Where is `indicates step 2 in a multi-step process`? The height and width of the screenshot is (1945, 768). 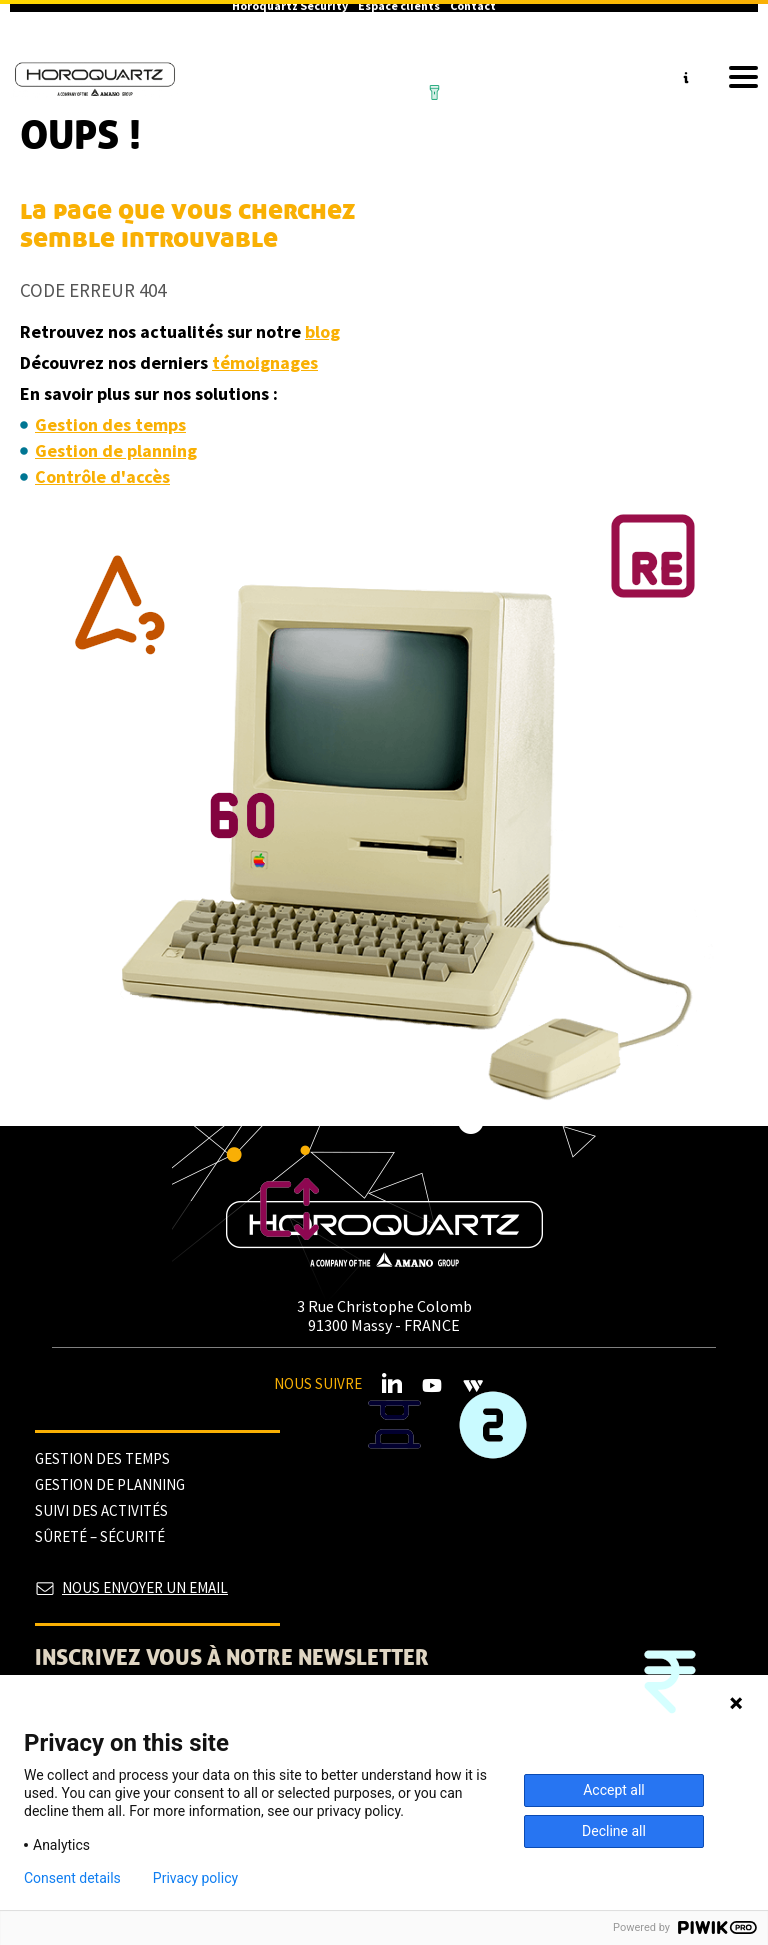 indicates step 2 in a multi-step process is located at coordinates (493, 1425).